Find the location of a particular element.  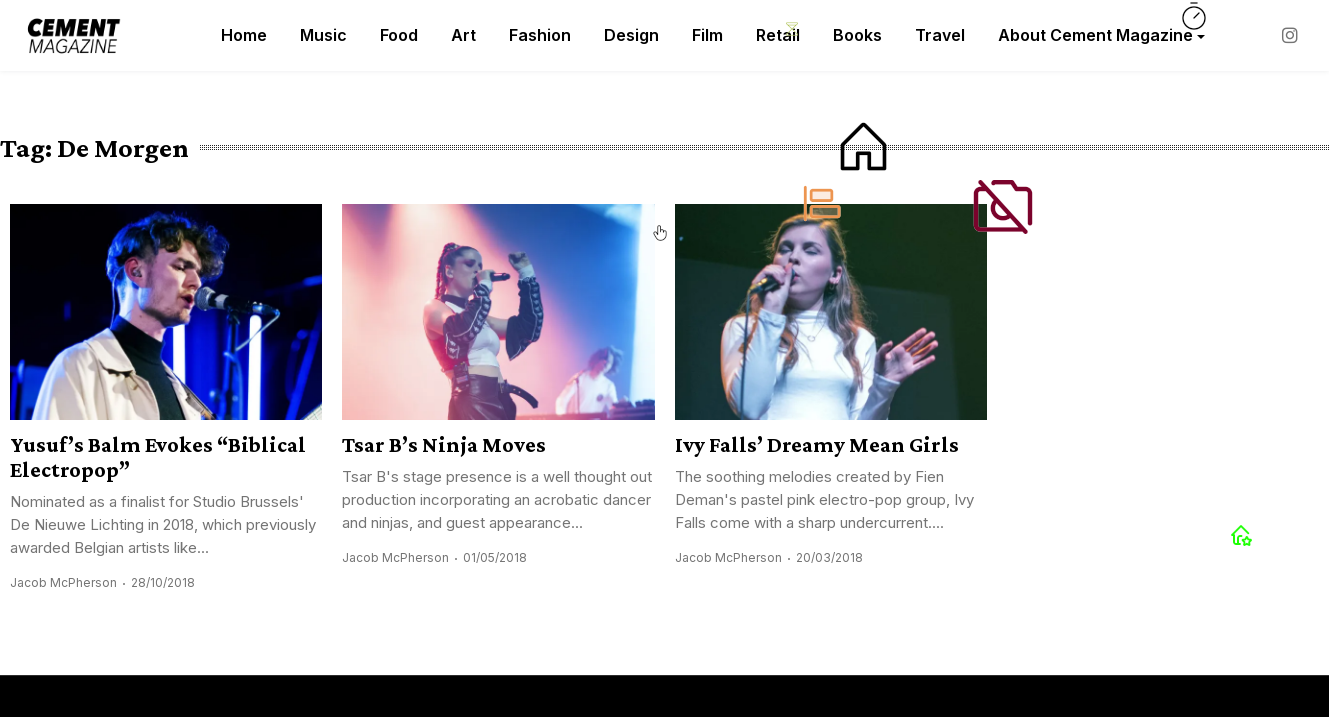

mark a location as favorite is located at coordinates (1241, 535).